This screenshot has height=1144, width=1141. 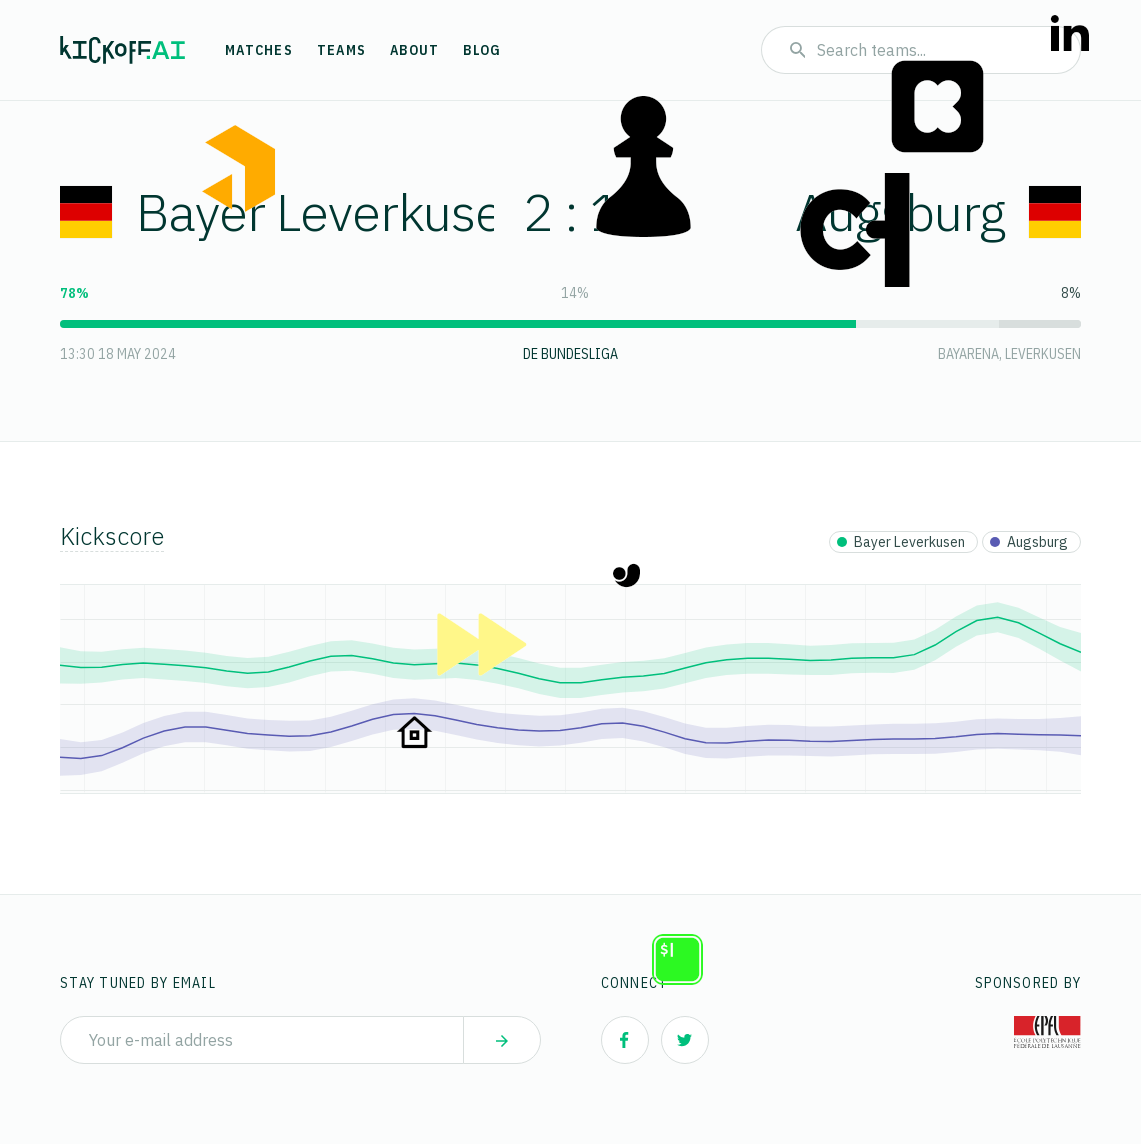 I want to click on payload cms logo, so click(x=238, y=168).